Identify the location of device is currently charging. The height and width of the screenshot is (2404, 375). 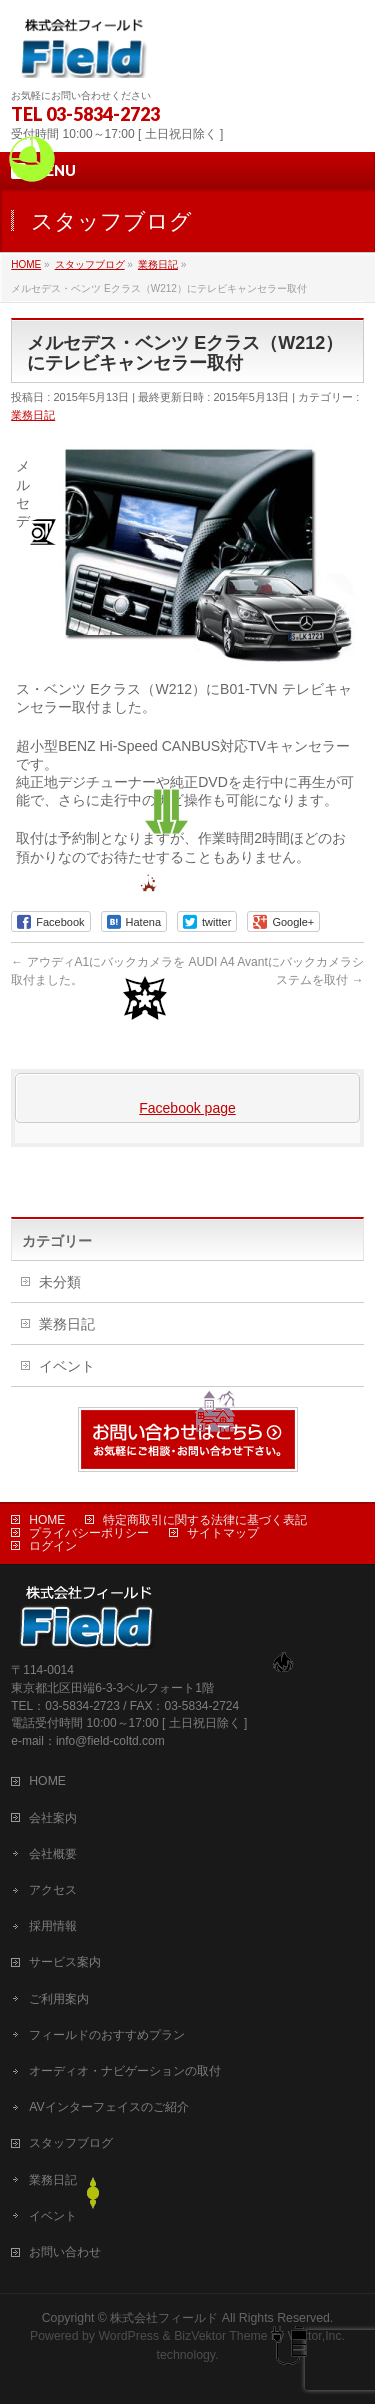
(290, 2346).